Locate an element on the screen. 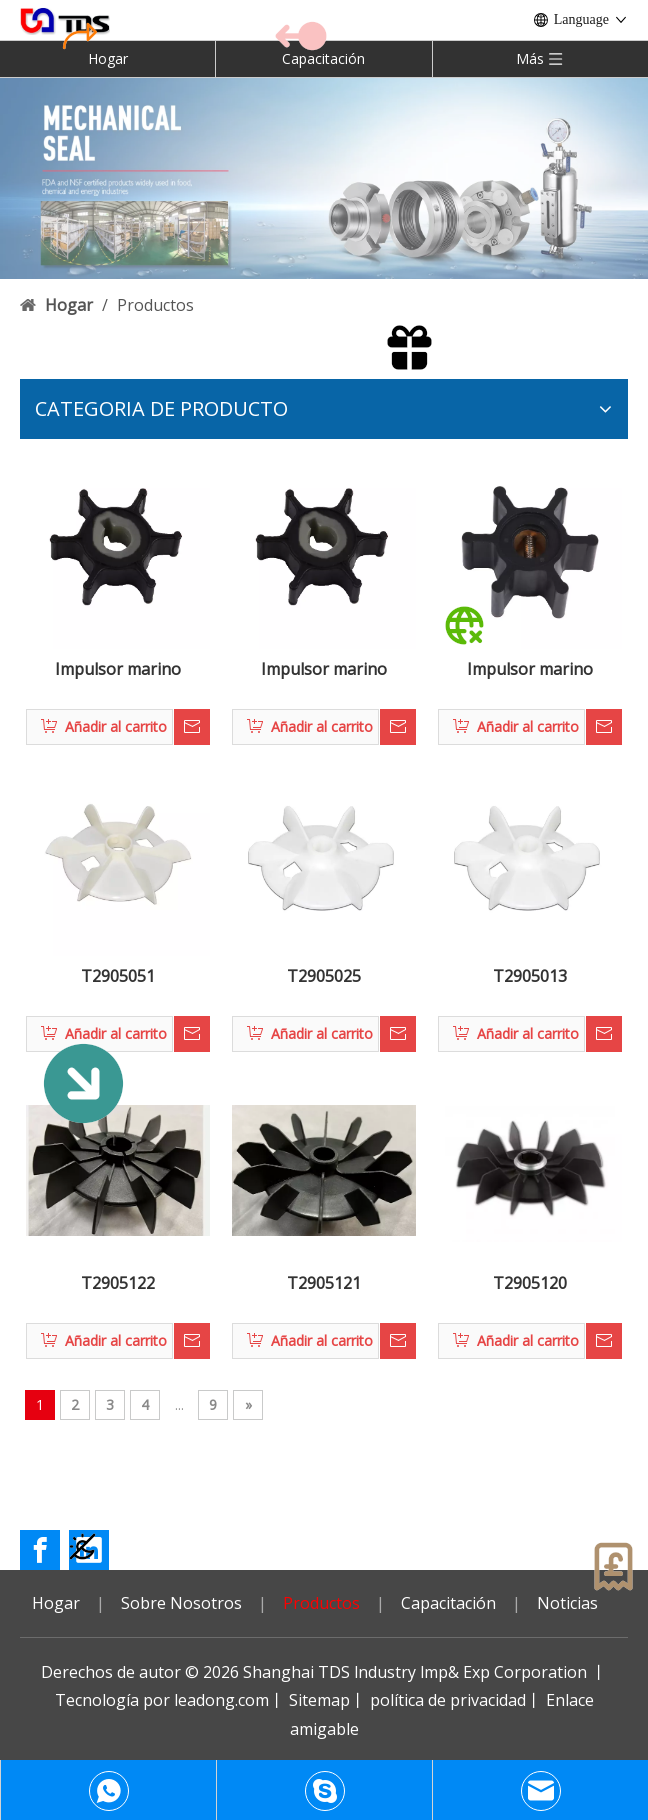  view receipt or transaction in British pounds is located at coordinates (613, 1566).